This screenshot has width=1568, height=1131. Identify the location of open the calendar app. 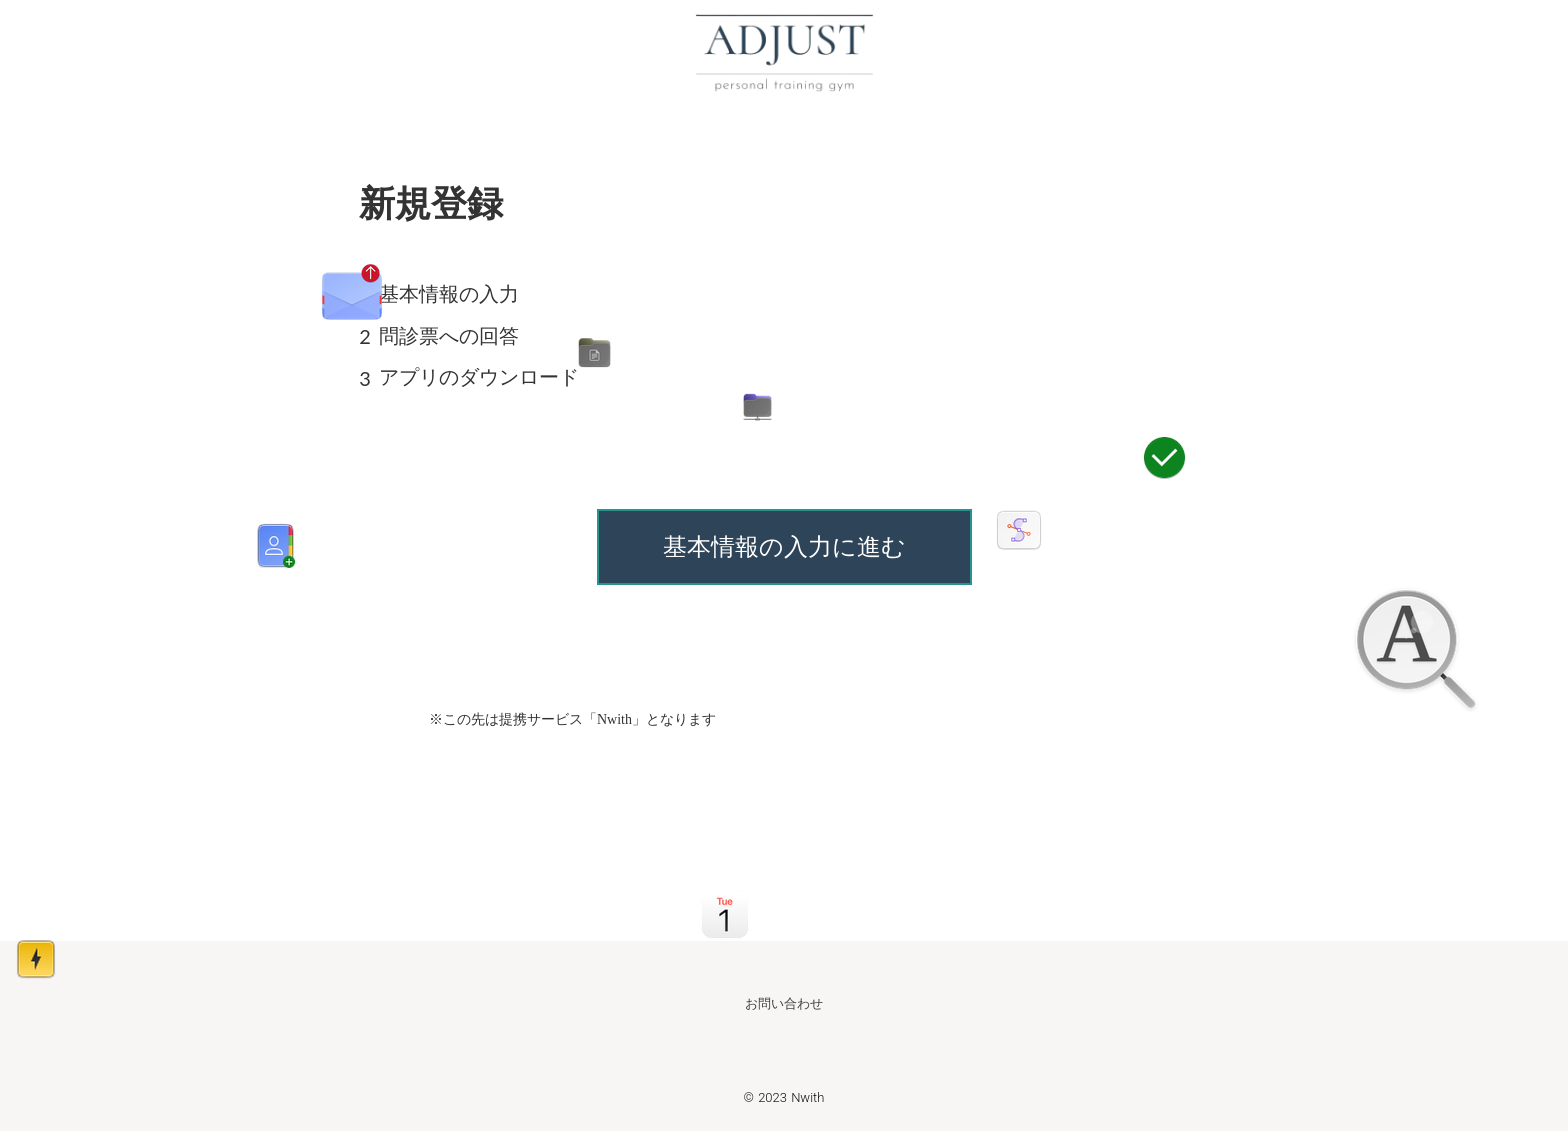
(725, 915).